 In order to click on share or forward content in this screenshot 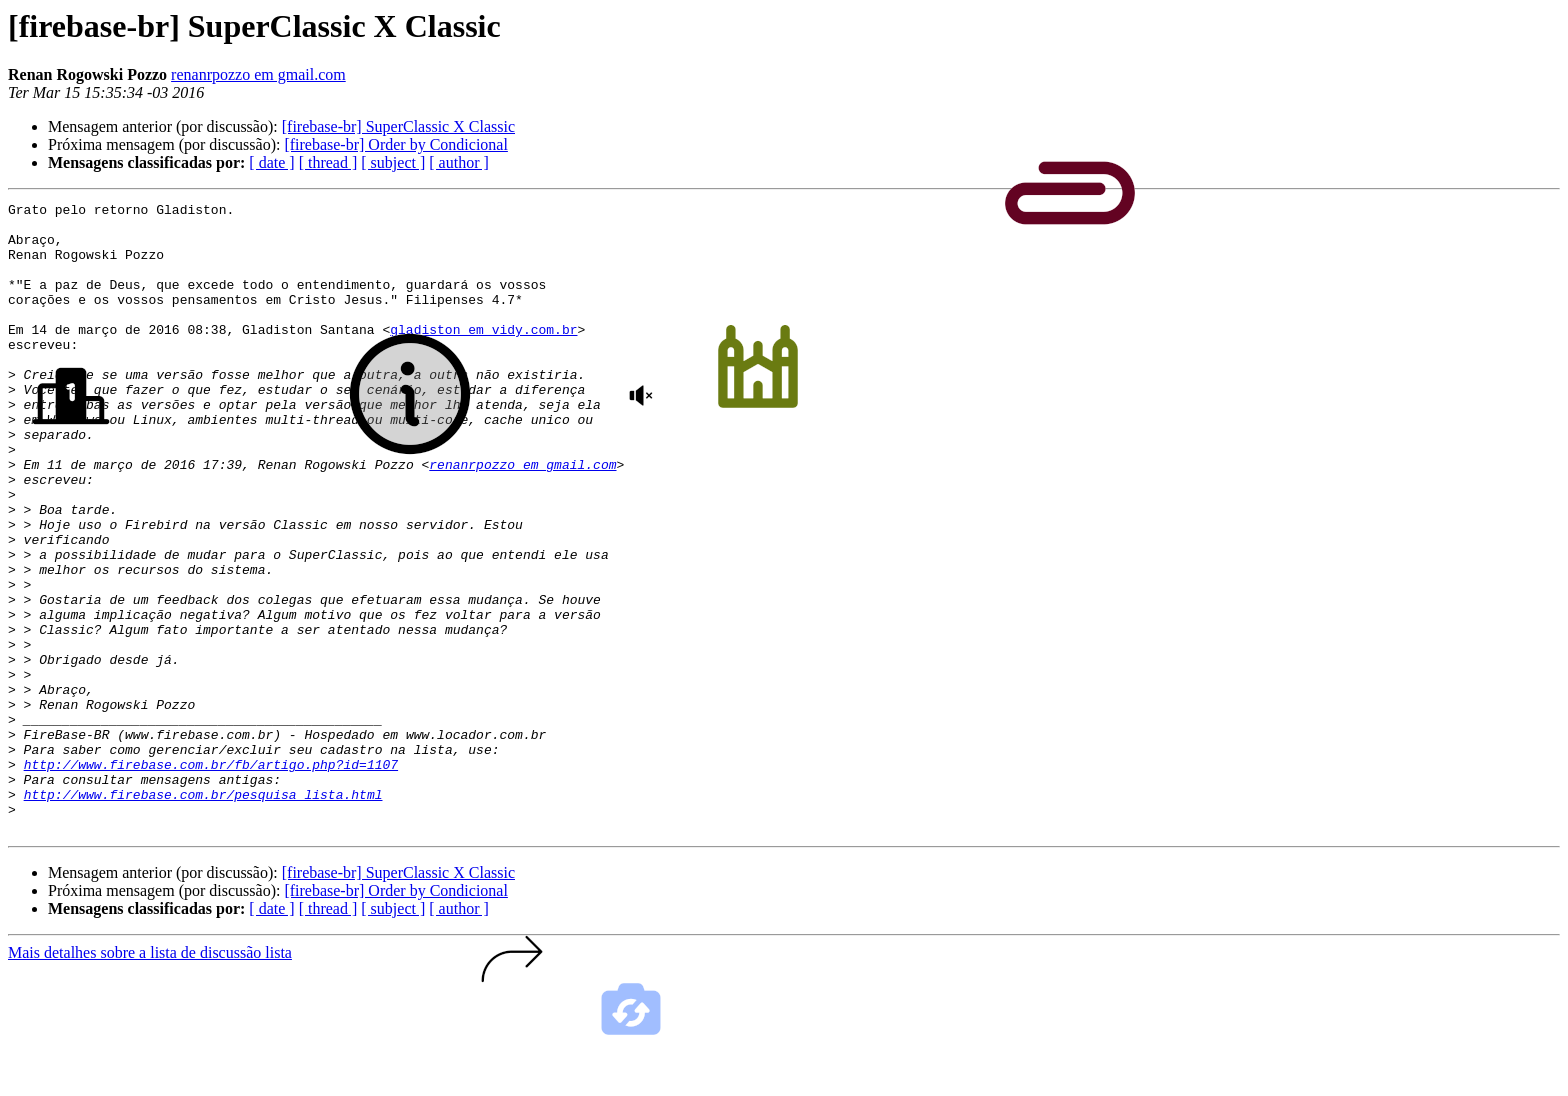, I will do `click(512, 959)`.